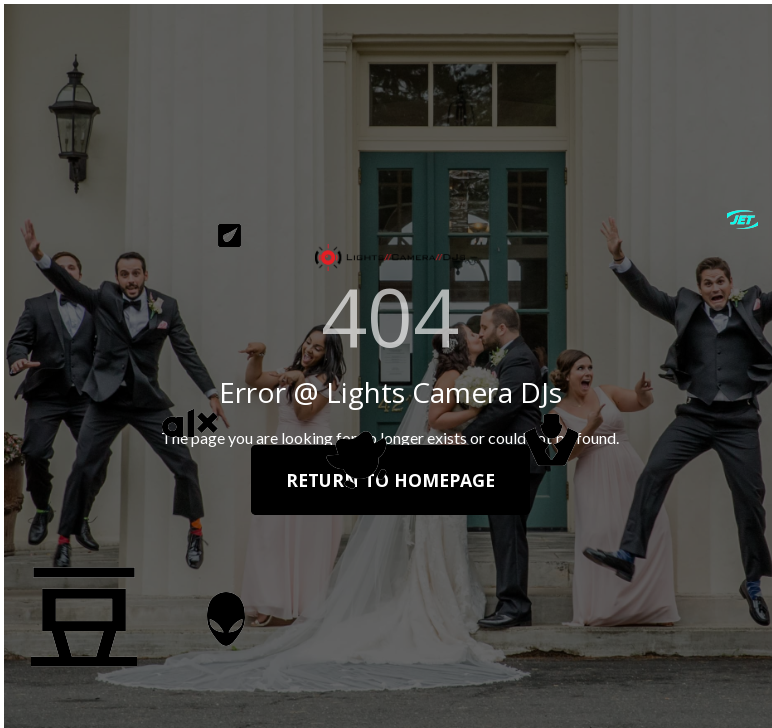 The image size is (772, 728). I want to click on open the duolingo language learning app, so click(356, 460).